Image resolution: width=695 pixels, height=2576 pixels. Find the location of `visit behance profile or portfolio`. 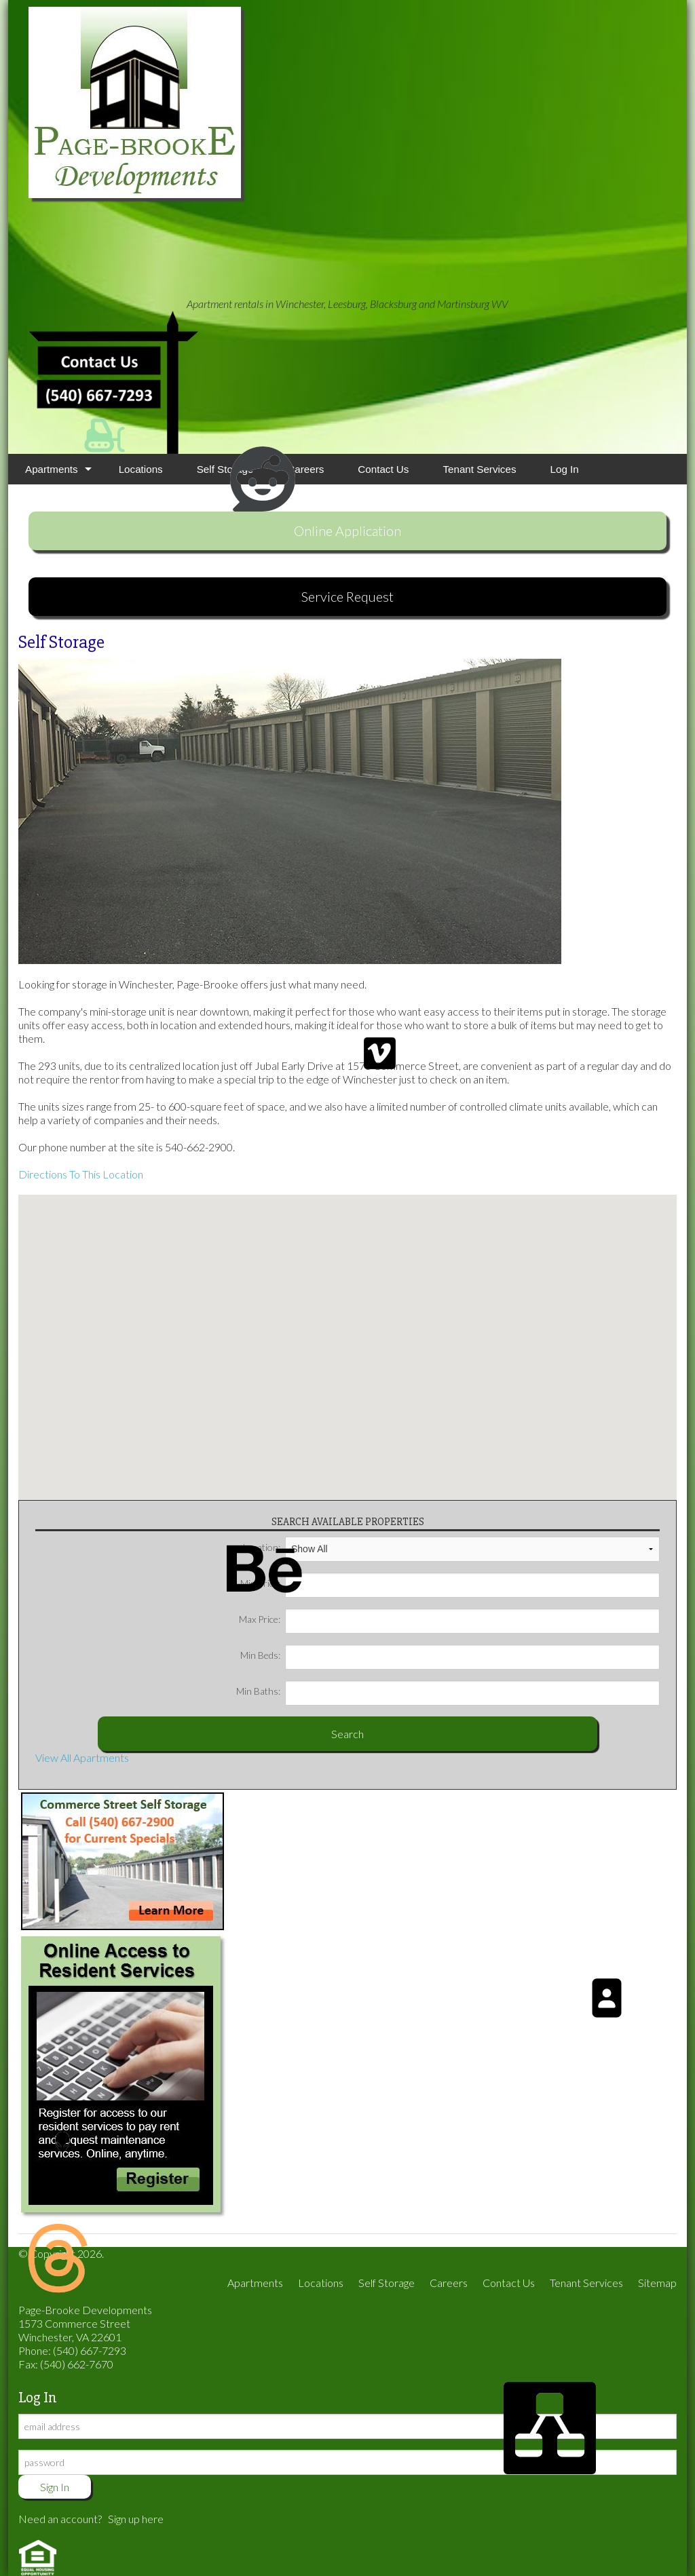

visit behance profile or portfolio is located at coordinates (264, 1568).